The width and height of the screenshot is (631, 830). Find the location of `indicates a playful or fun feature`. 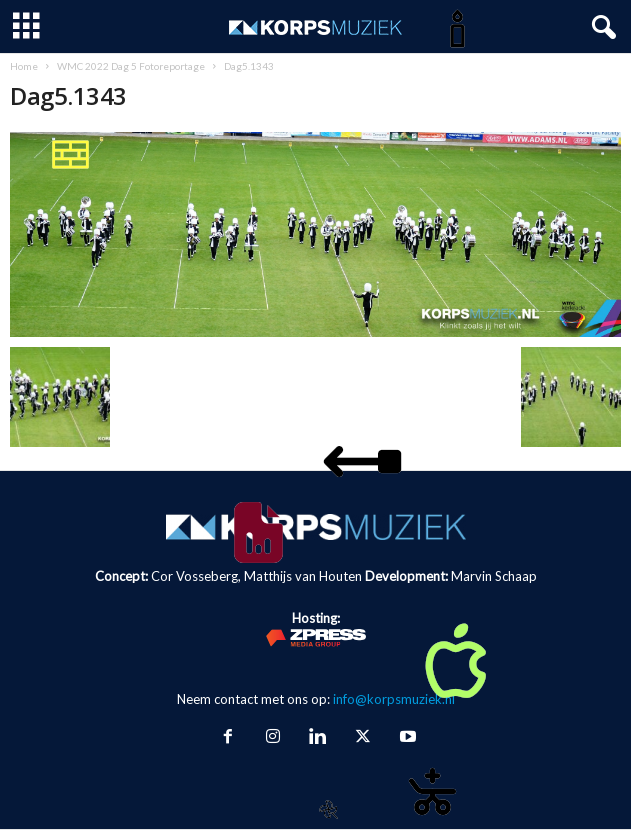

indicates a playful or fun feature is located at coordinates (329, 810).